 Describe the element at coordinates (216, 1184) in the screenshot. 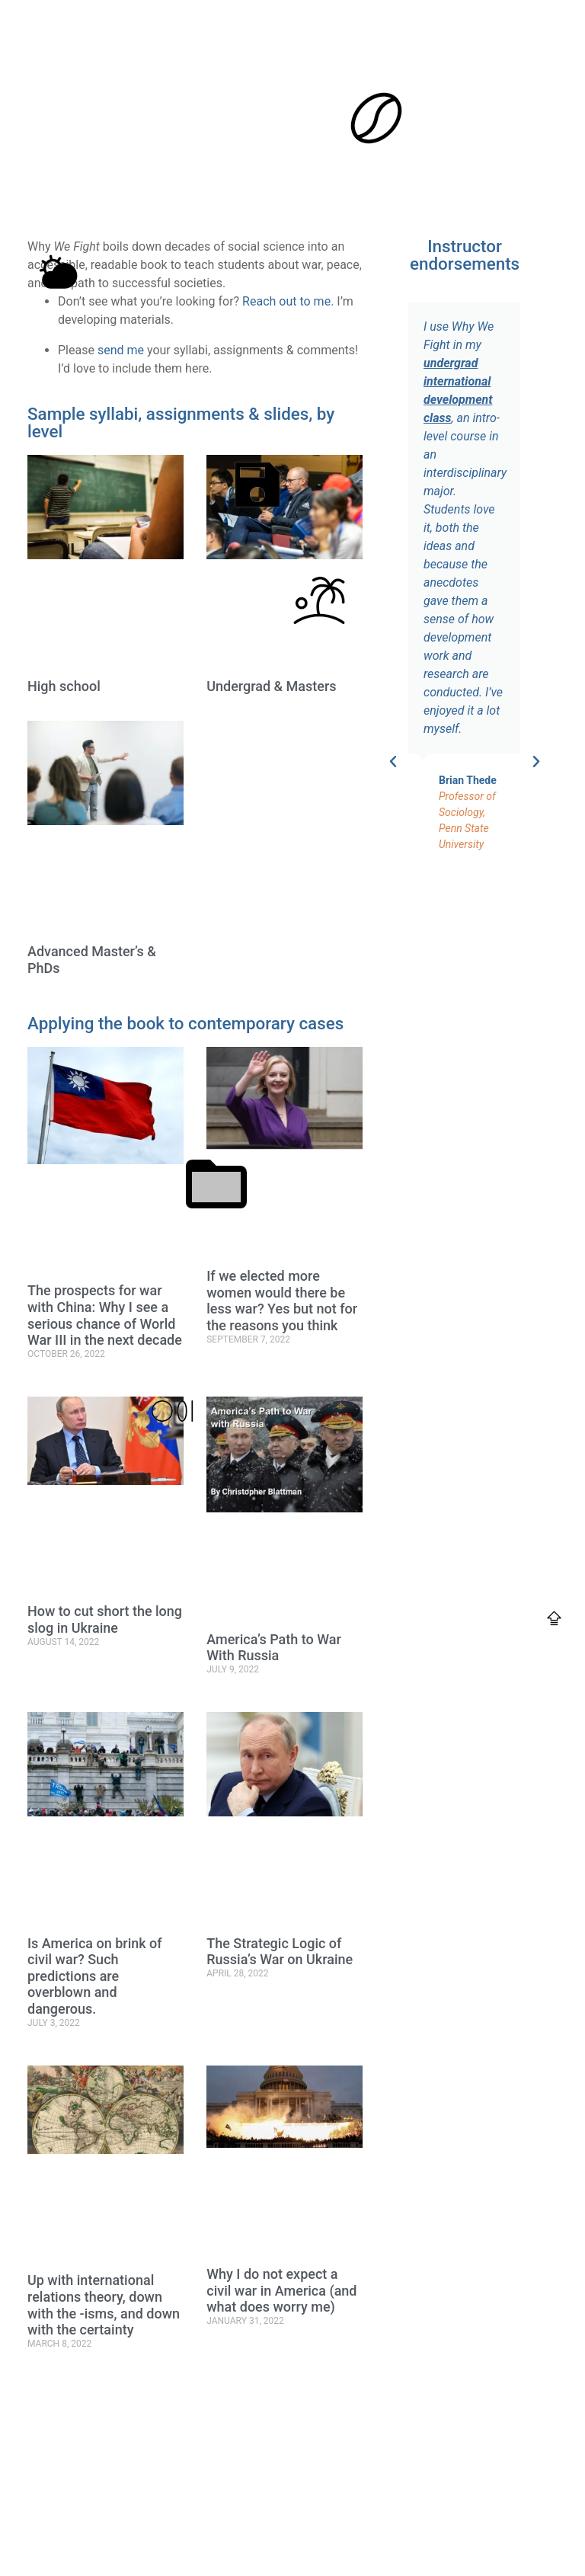

I see `open folder to view contents` at that location.